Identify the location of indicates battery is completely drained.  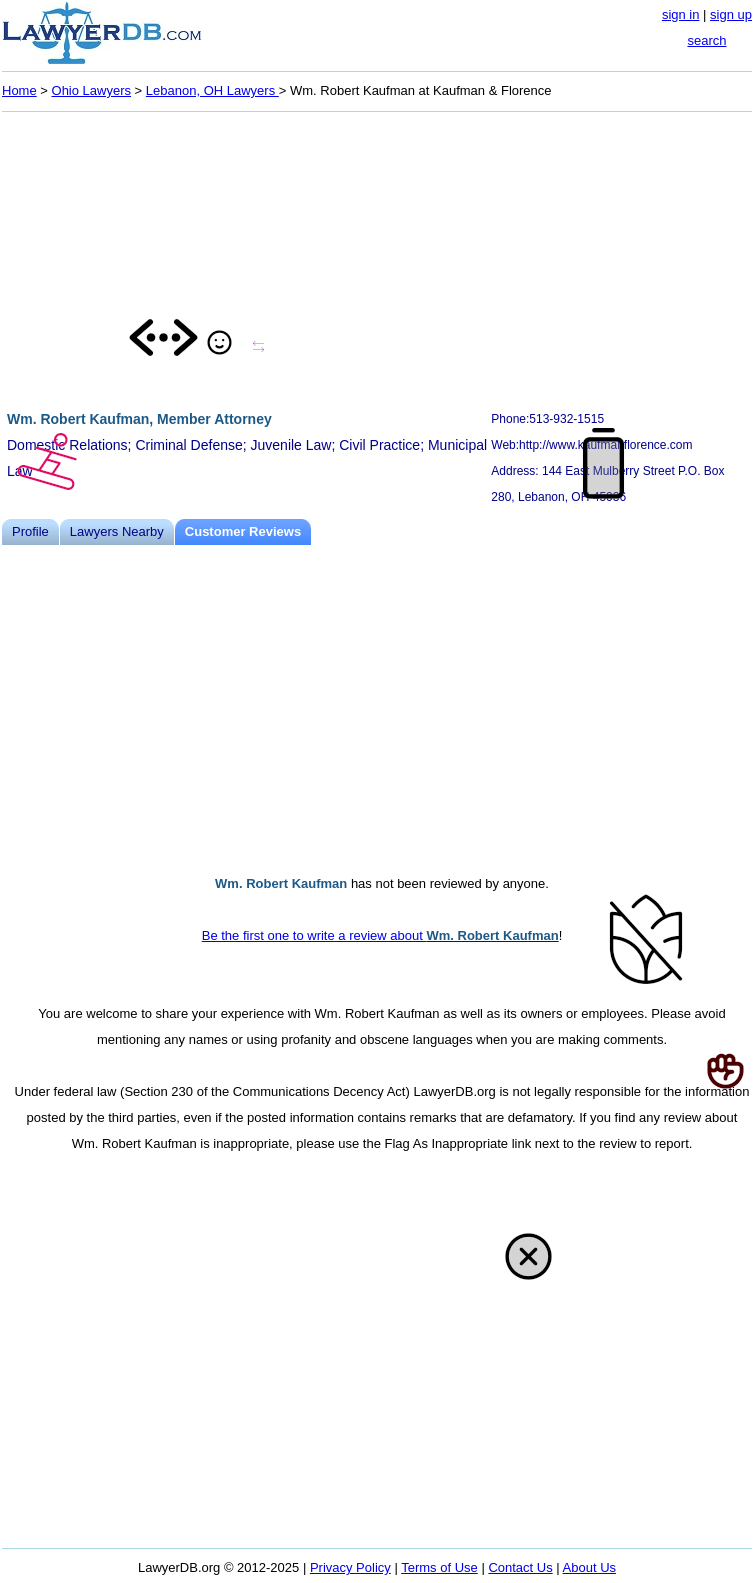
(603, 464).